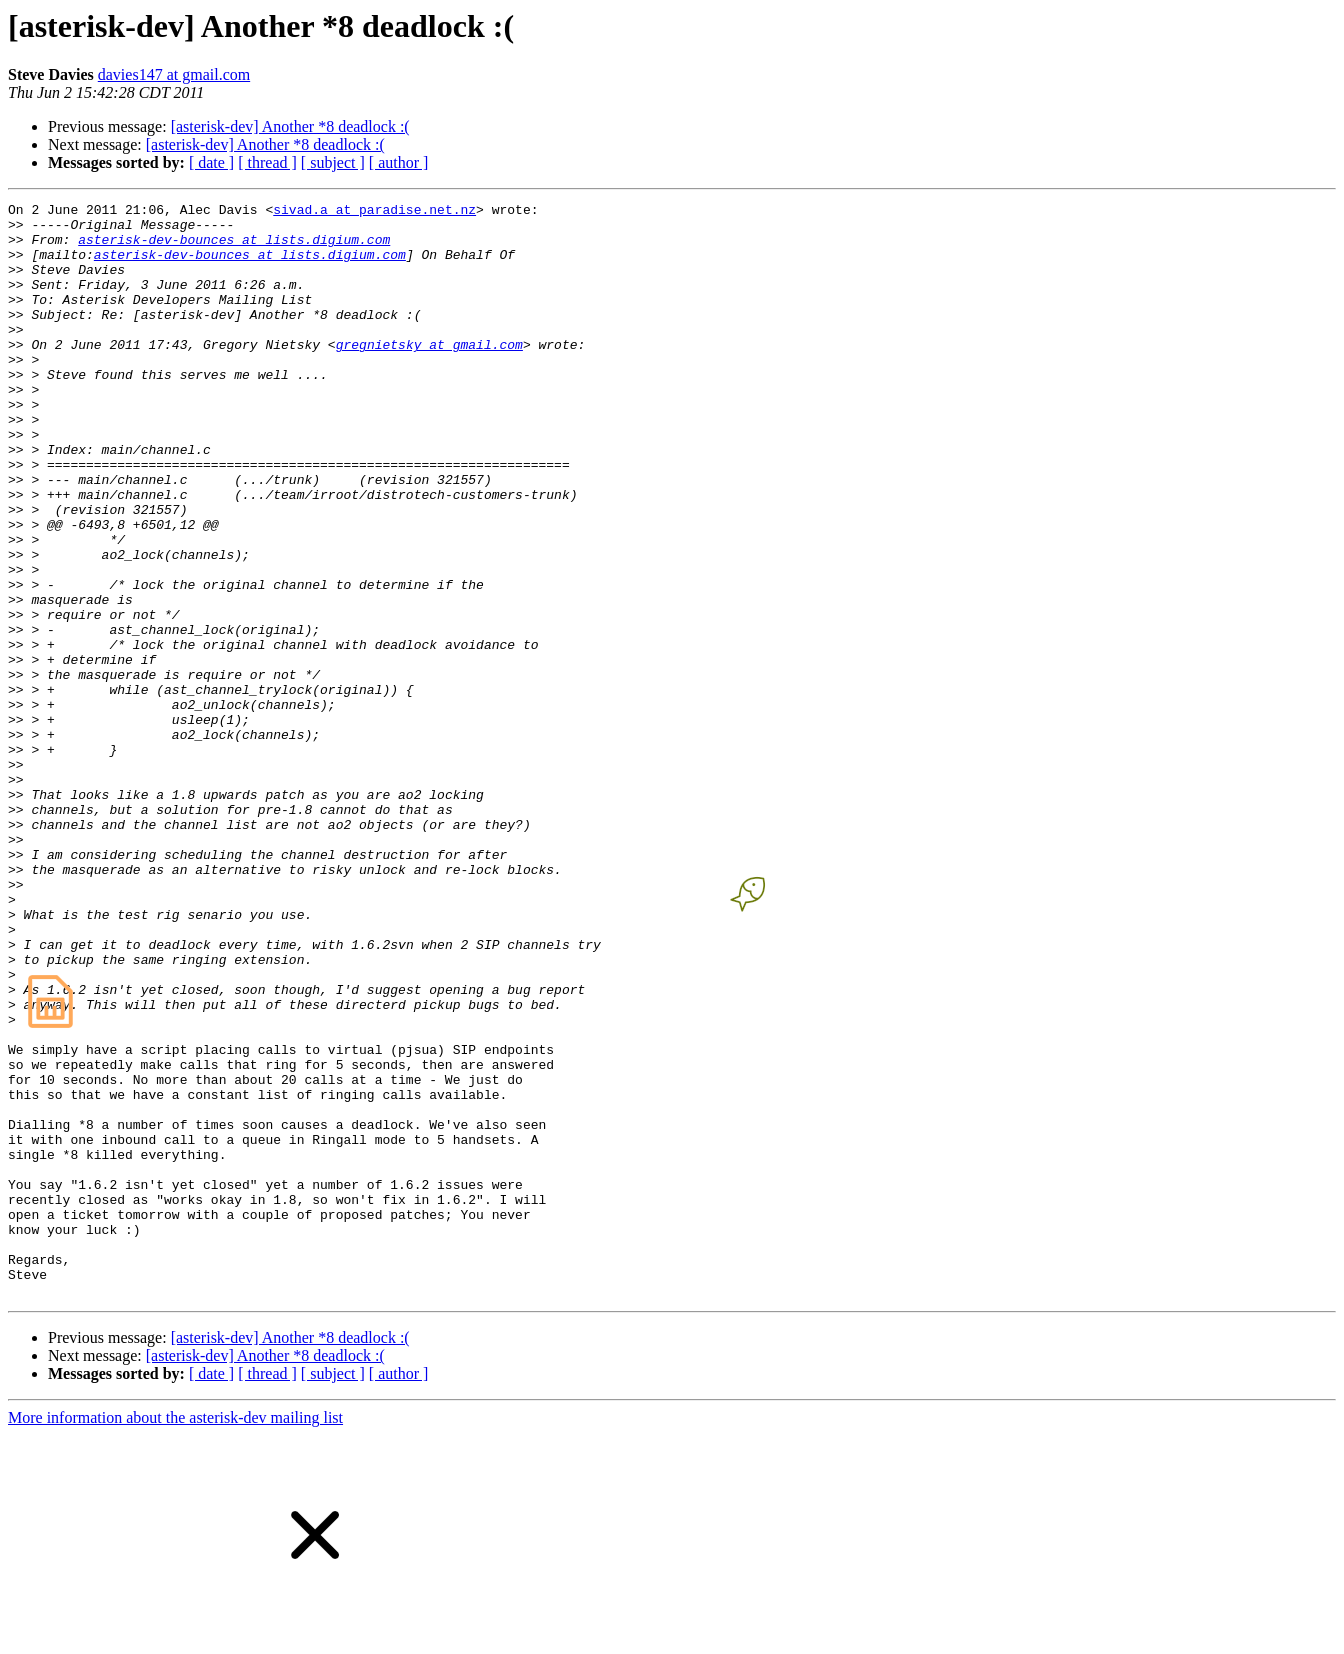  I want to click on browse seafood or fish-related content, so click(749, 892).